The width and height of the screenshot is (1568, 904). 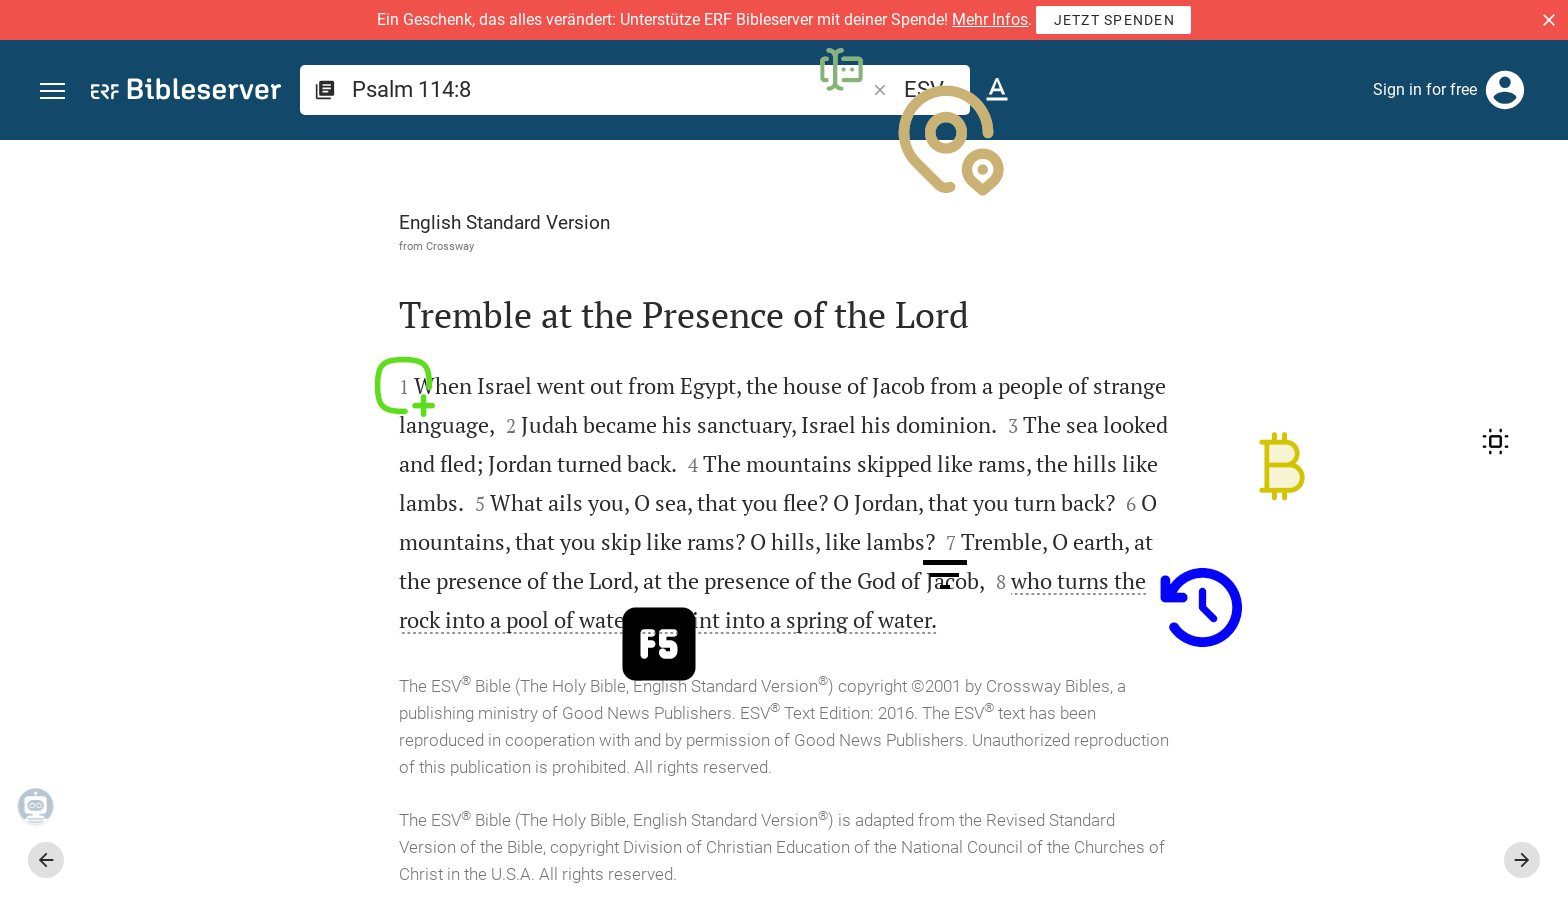 I want to click on add a new location pin, so click(x=946, y=138).